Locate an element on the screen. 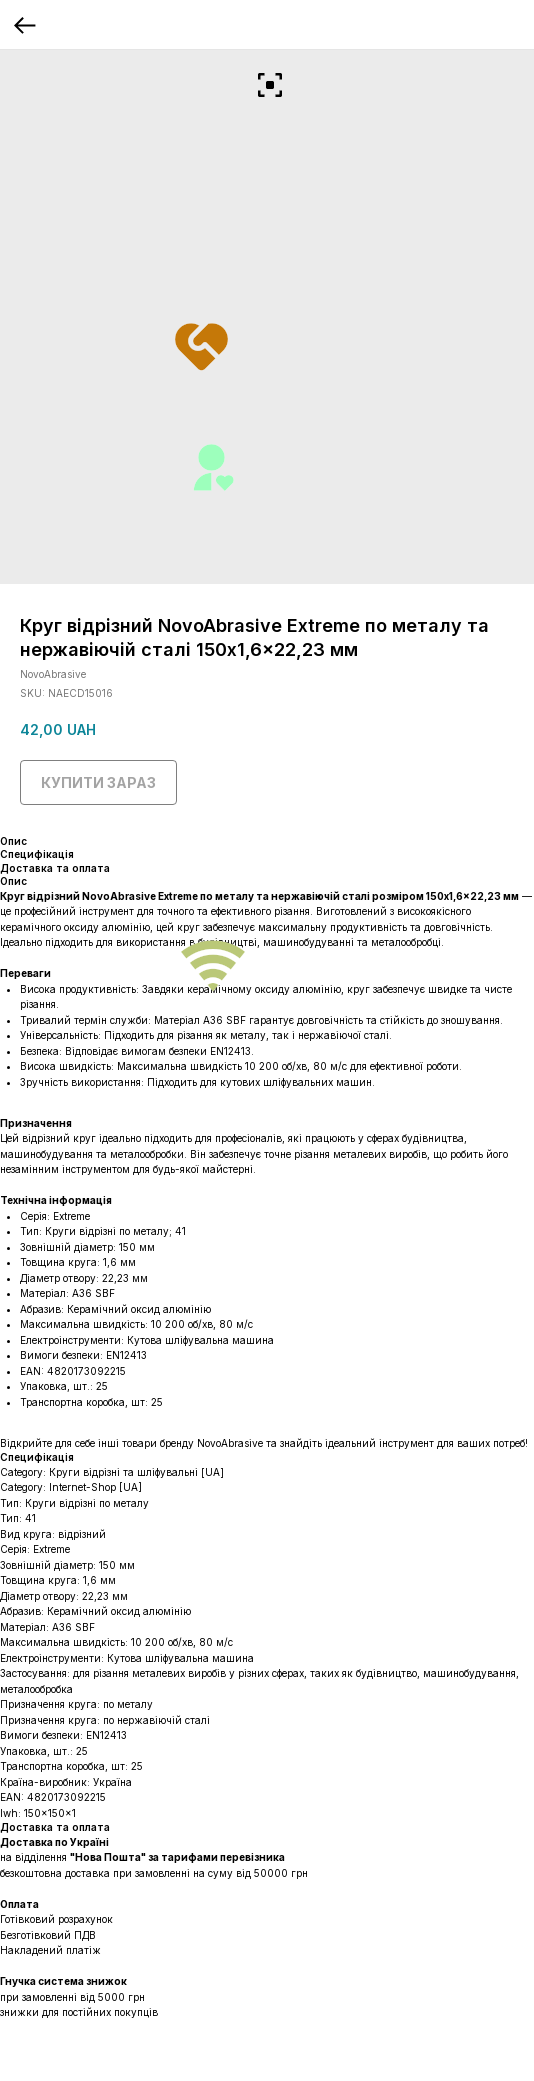 The height and width of the screenshot is (2081, 534). view favorite or loved contacts is located at coordinates (211, 468).